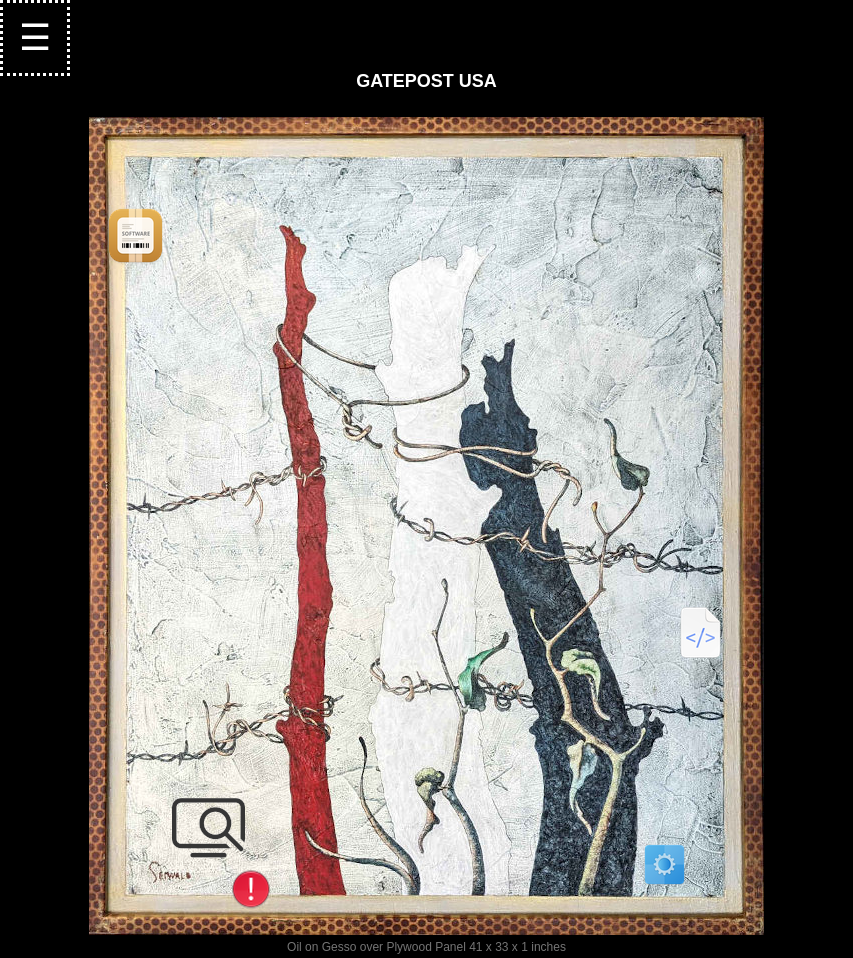 This screenshot has width=853, height=958. Describe the element at coordinates (208, 825) in the screenshot. I see `access system diagnostics settings` at that location.